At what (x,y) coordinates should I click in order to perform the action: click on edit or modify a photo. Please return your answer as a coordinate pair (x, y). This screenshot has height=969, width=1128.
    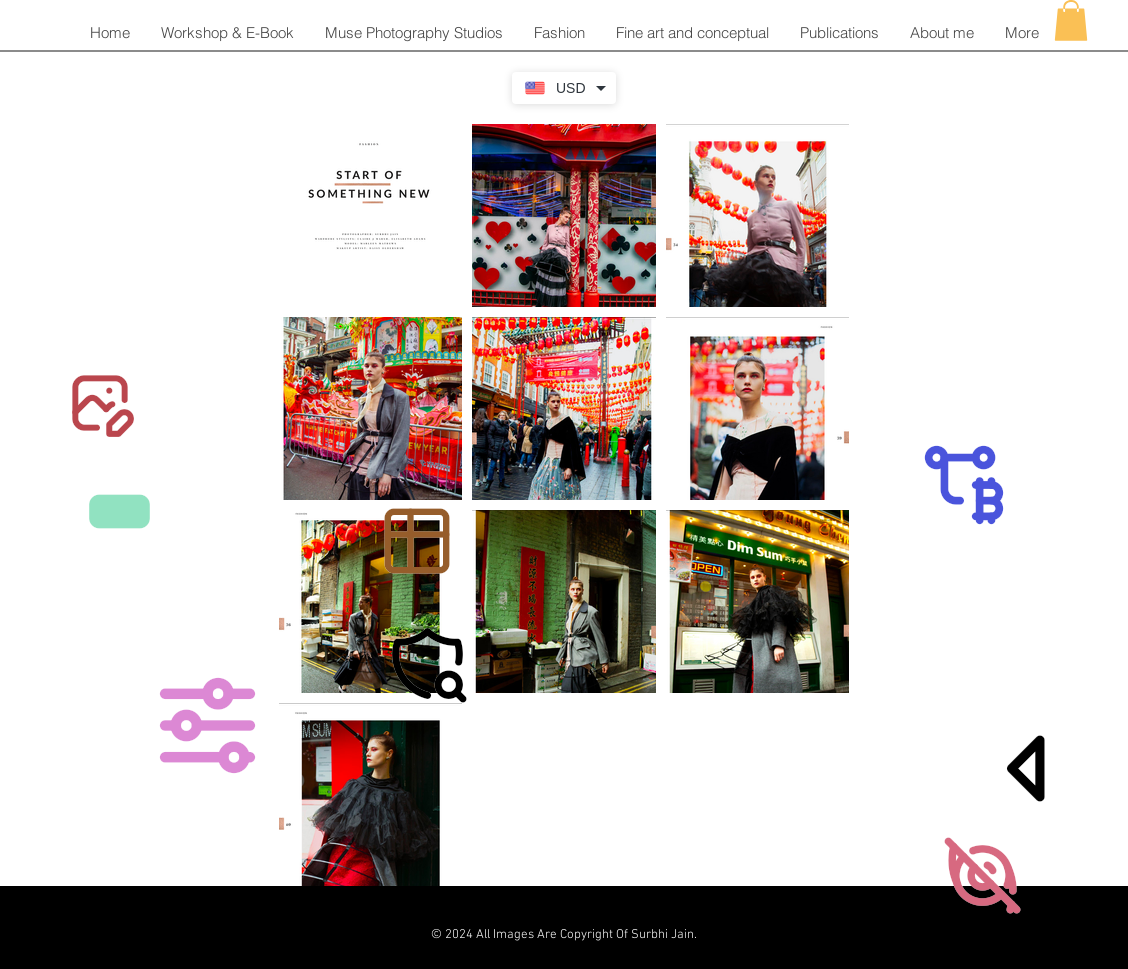
    Looking at the image, I should click on (100, 403).